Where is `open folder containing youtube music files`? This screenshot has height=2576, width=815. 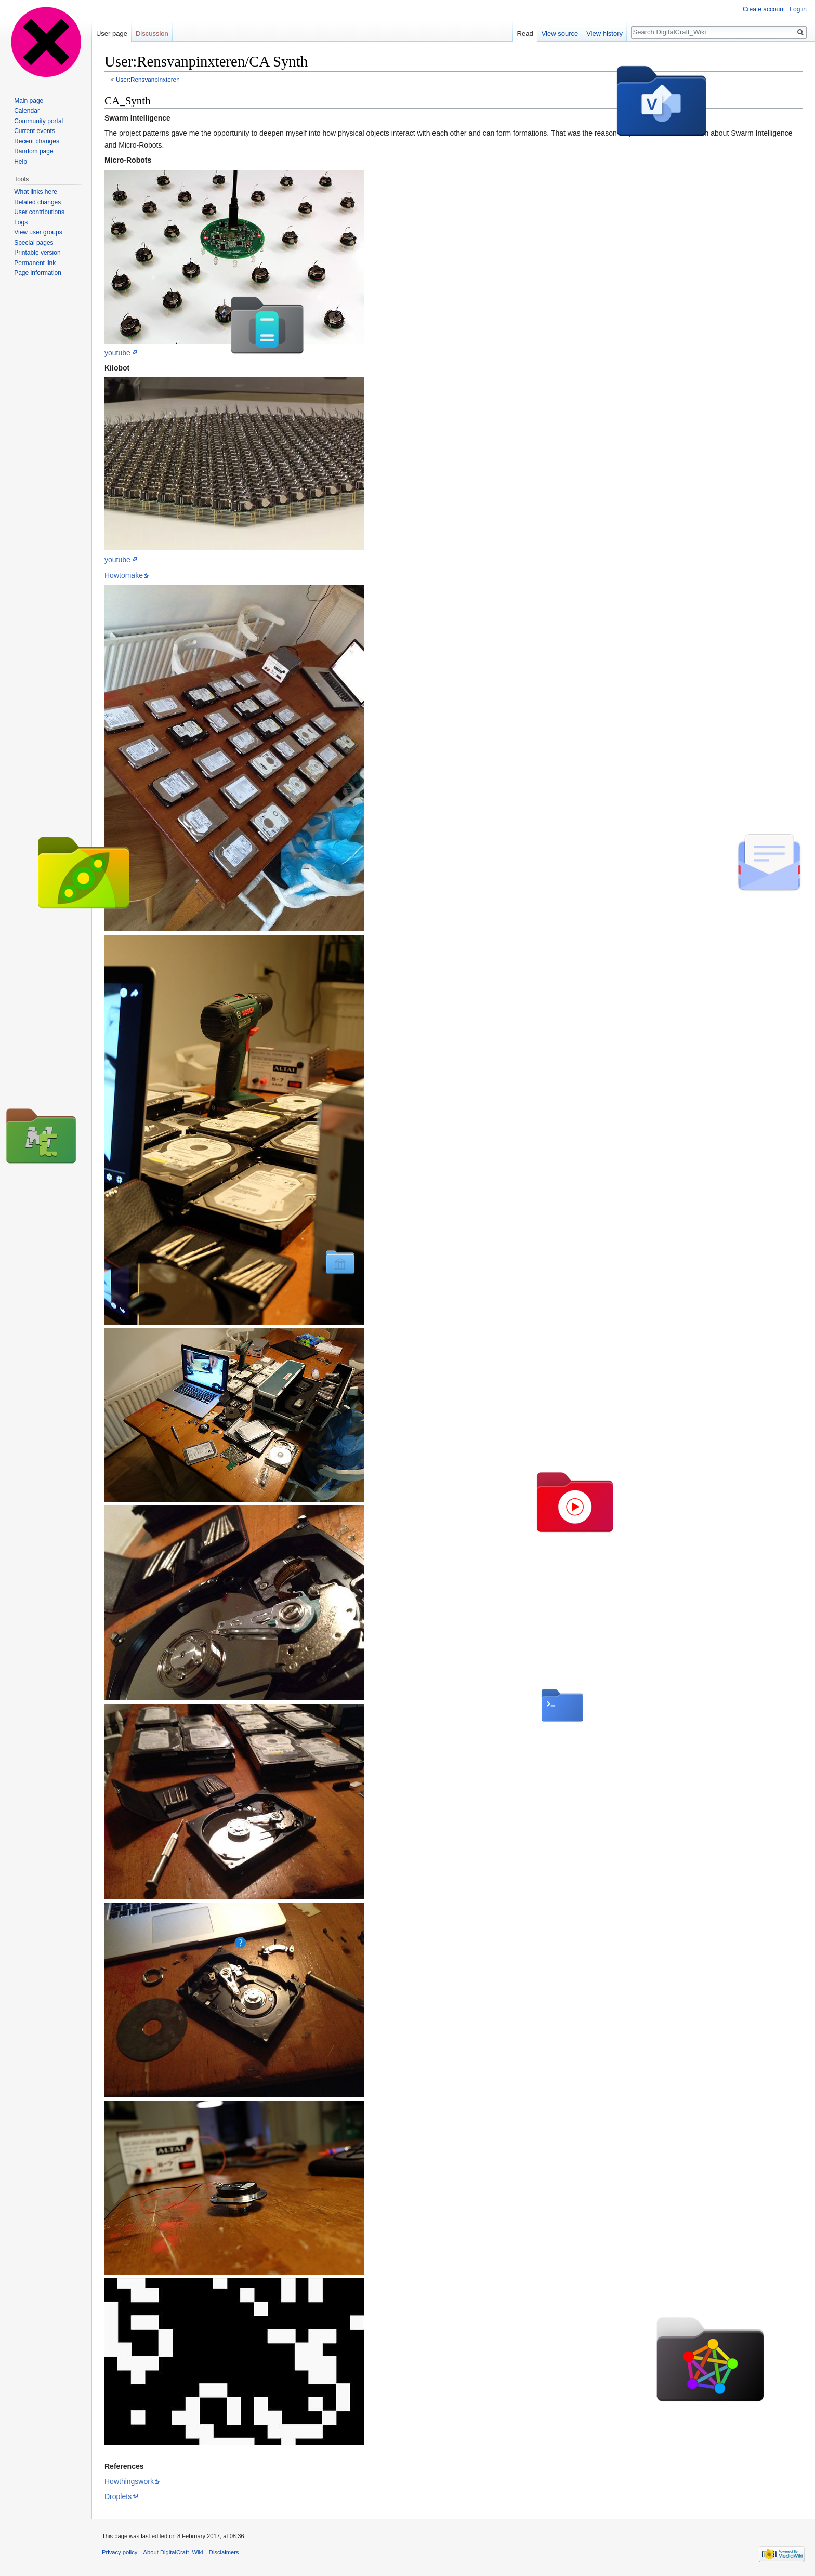
open folder containing youtube music files is located at coordinates (574, 1504).